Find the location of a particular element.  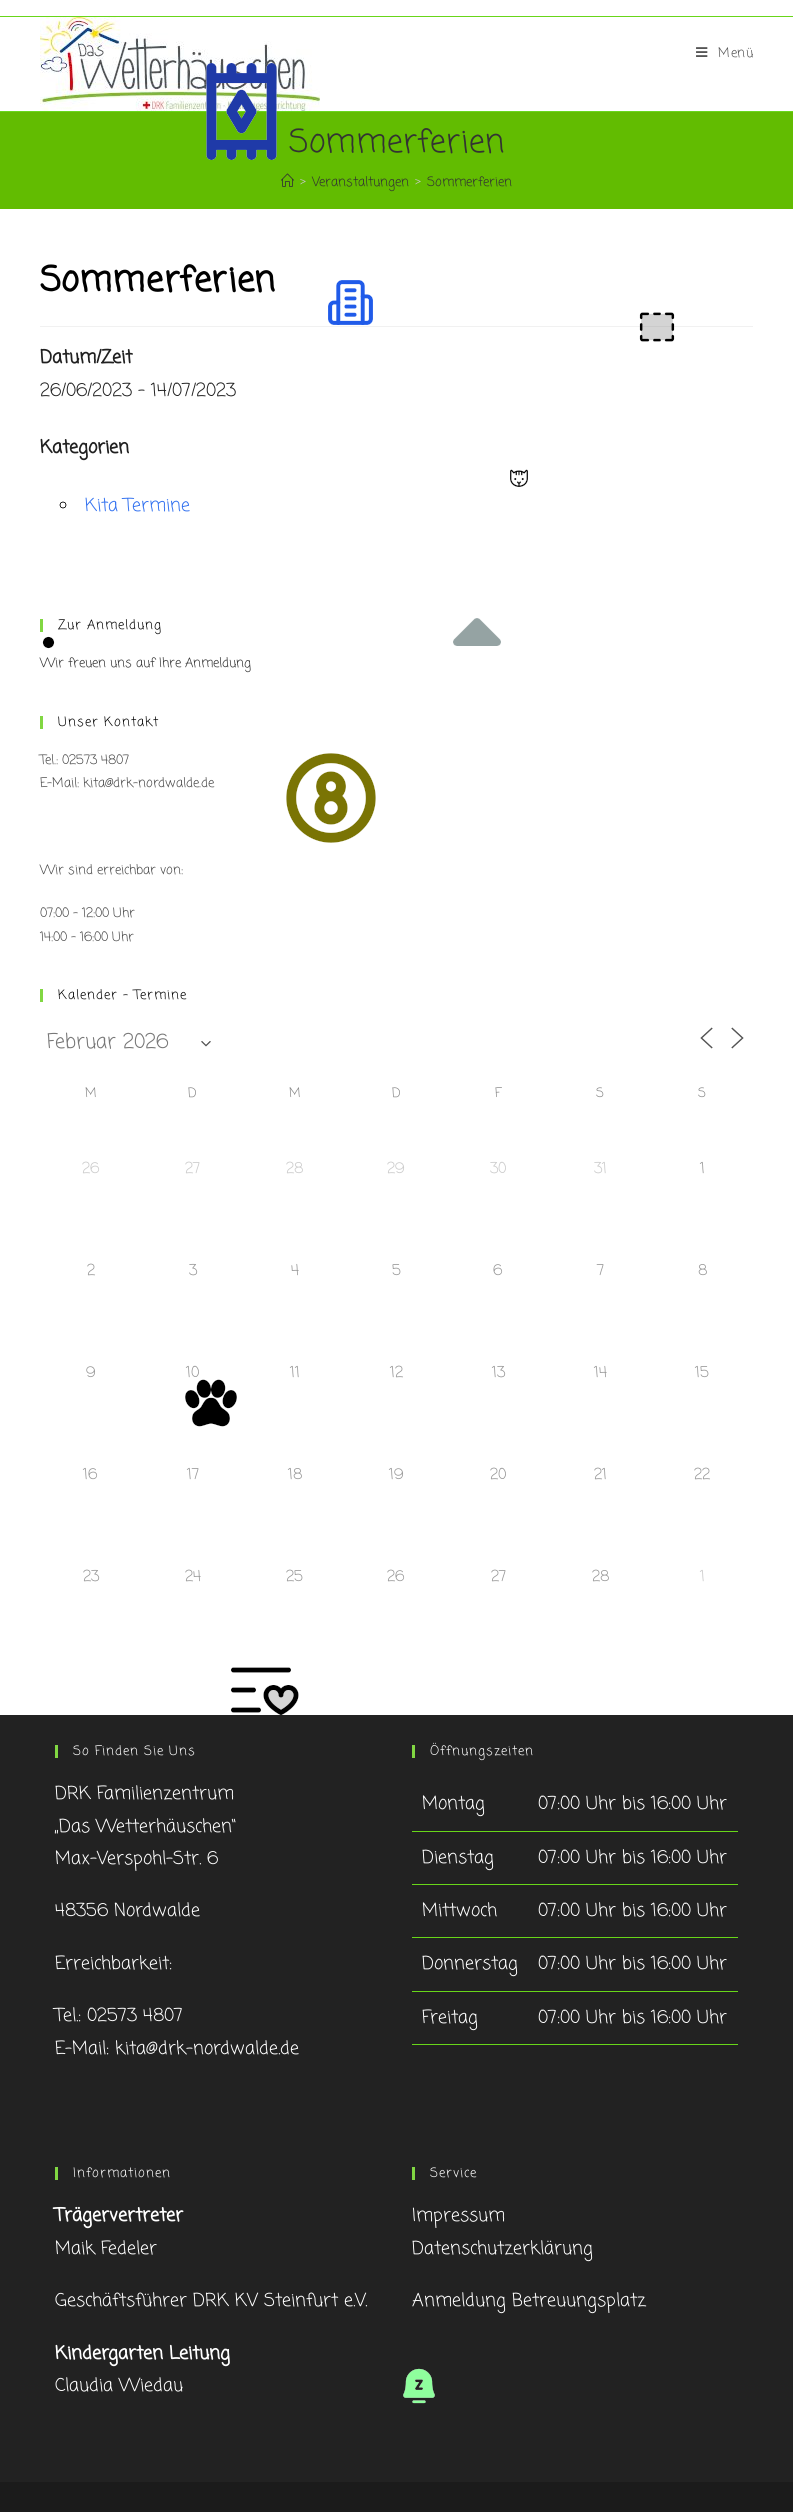

view office or workplace information is located at coordinates (350, 302).